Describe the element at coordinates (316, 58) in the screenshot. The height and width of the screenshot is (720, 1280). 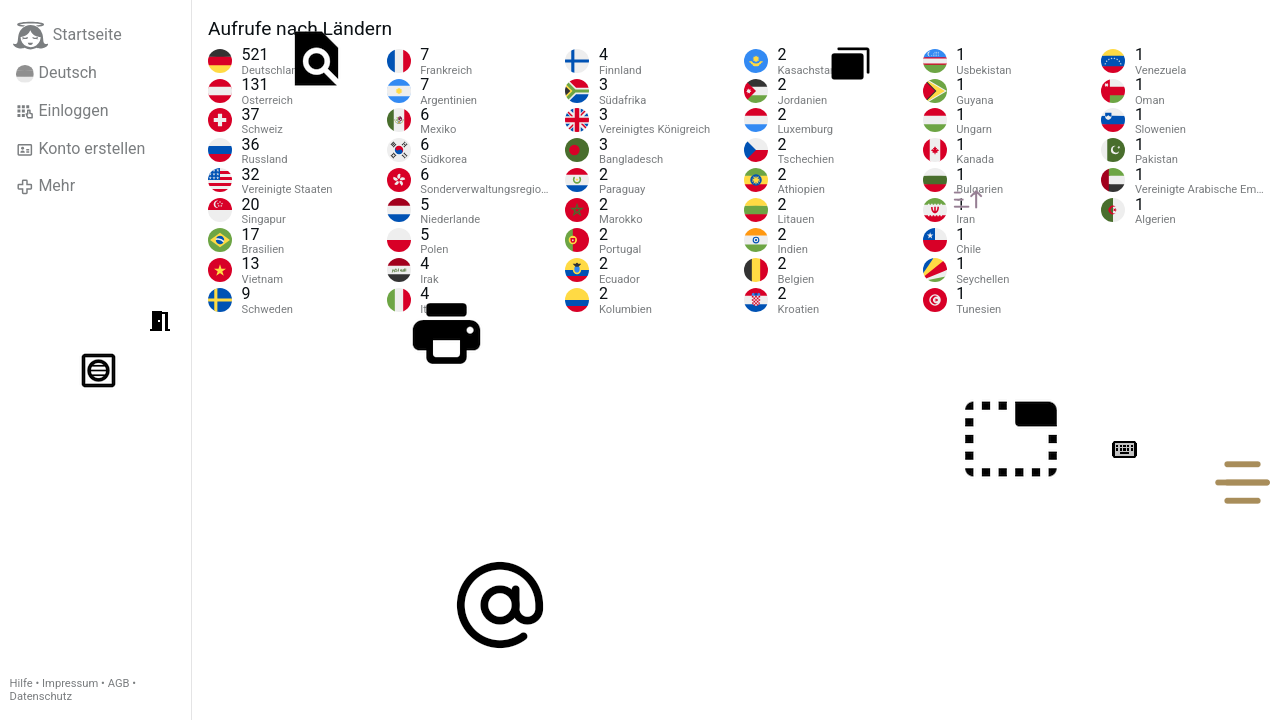
I see `search within the current document` at that location.